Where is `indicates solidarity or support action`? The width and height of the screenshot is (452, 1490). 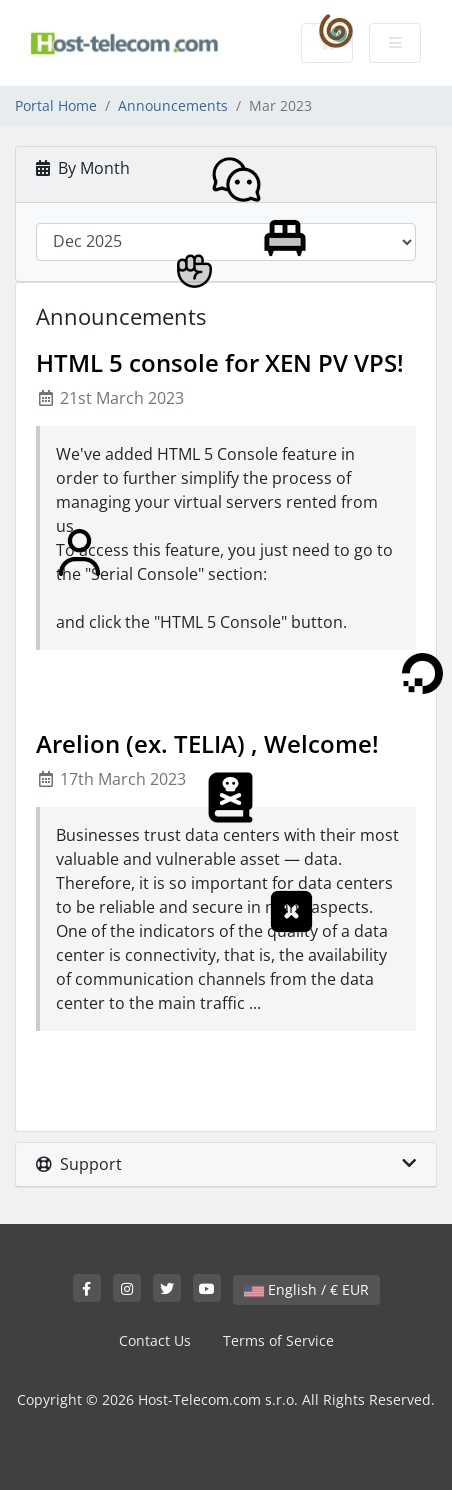 indicates solidarity or support action is located at coordinates (194, 270).